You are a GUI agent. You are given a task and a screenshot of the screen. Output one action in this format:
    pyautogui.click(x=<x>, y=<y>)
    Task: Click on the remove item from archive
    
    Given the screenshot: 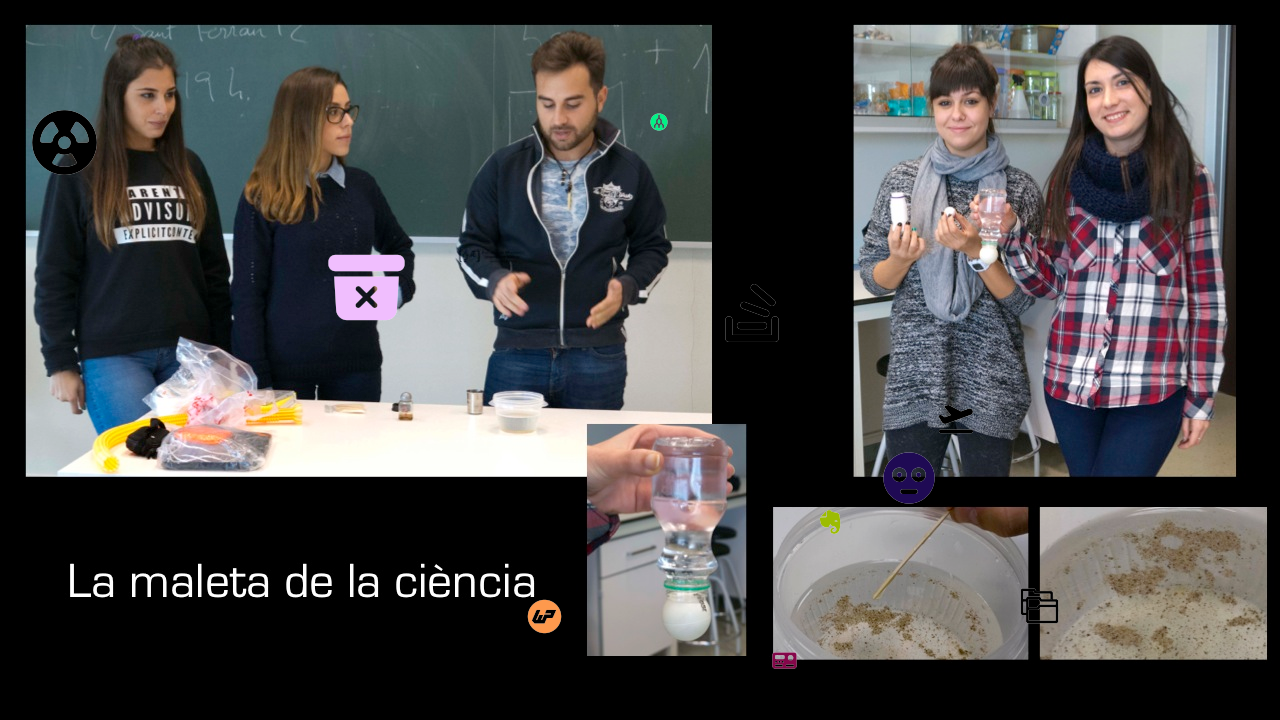 What is the action you would take?
    pyautogui.click(x=366, y=287)
    